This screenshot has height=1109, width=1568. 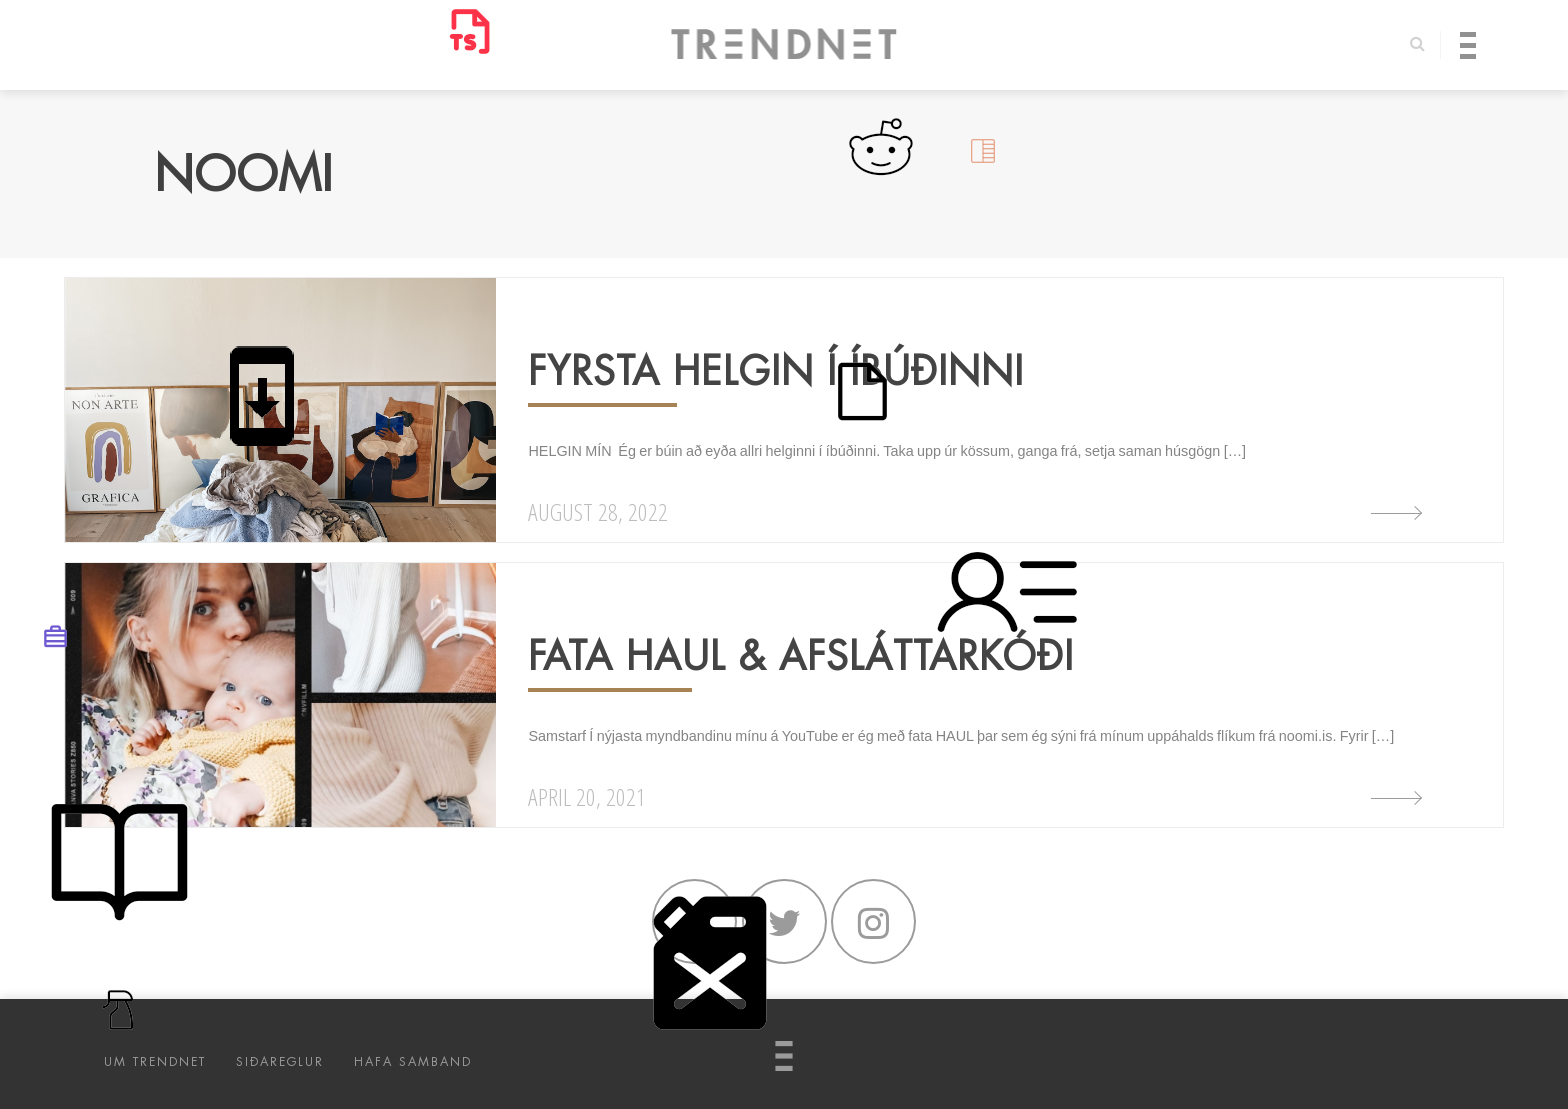 I want to click on open the Reddit app, so click(x=881, y=150).